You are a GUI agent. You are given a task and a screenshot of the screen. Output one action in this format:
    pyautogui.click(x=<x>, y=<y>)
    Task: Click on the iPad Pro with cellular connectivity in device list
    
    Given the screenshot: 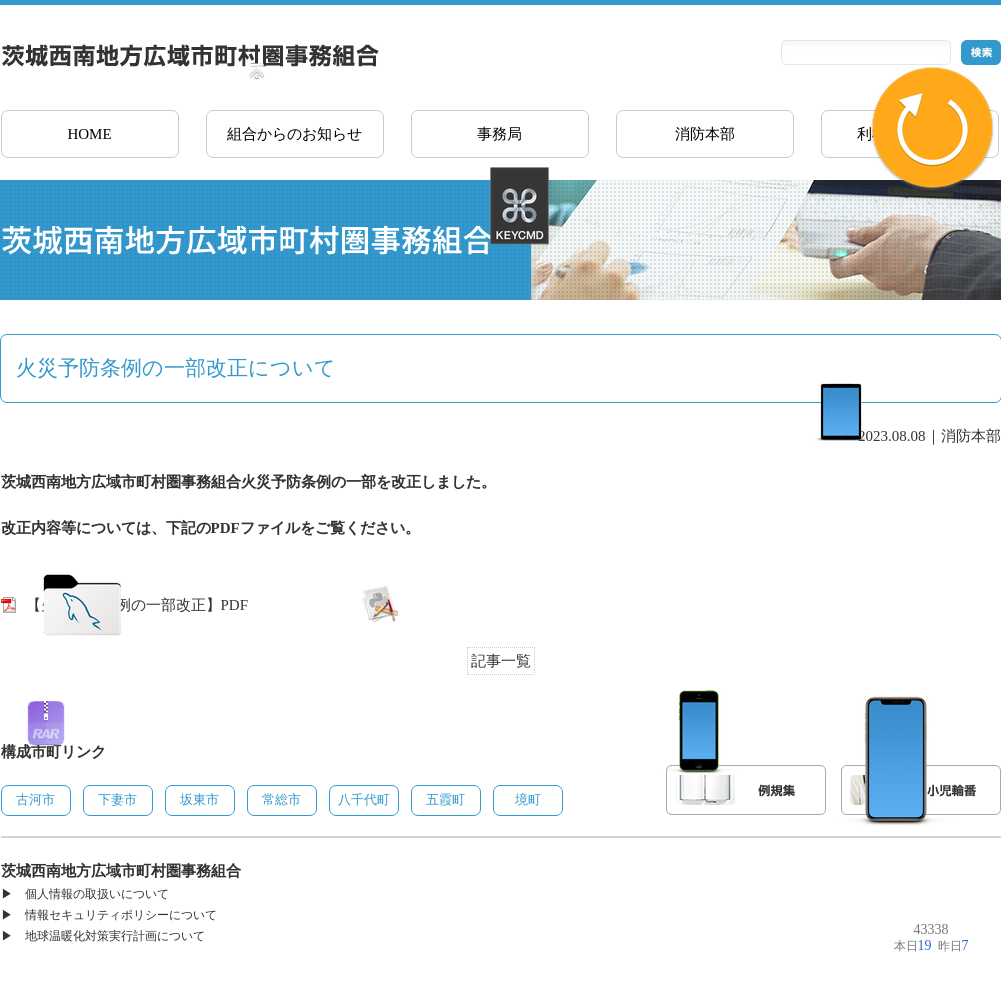 What is the action you would take?
    pyautogui.click(x=841, y=412)
    